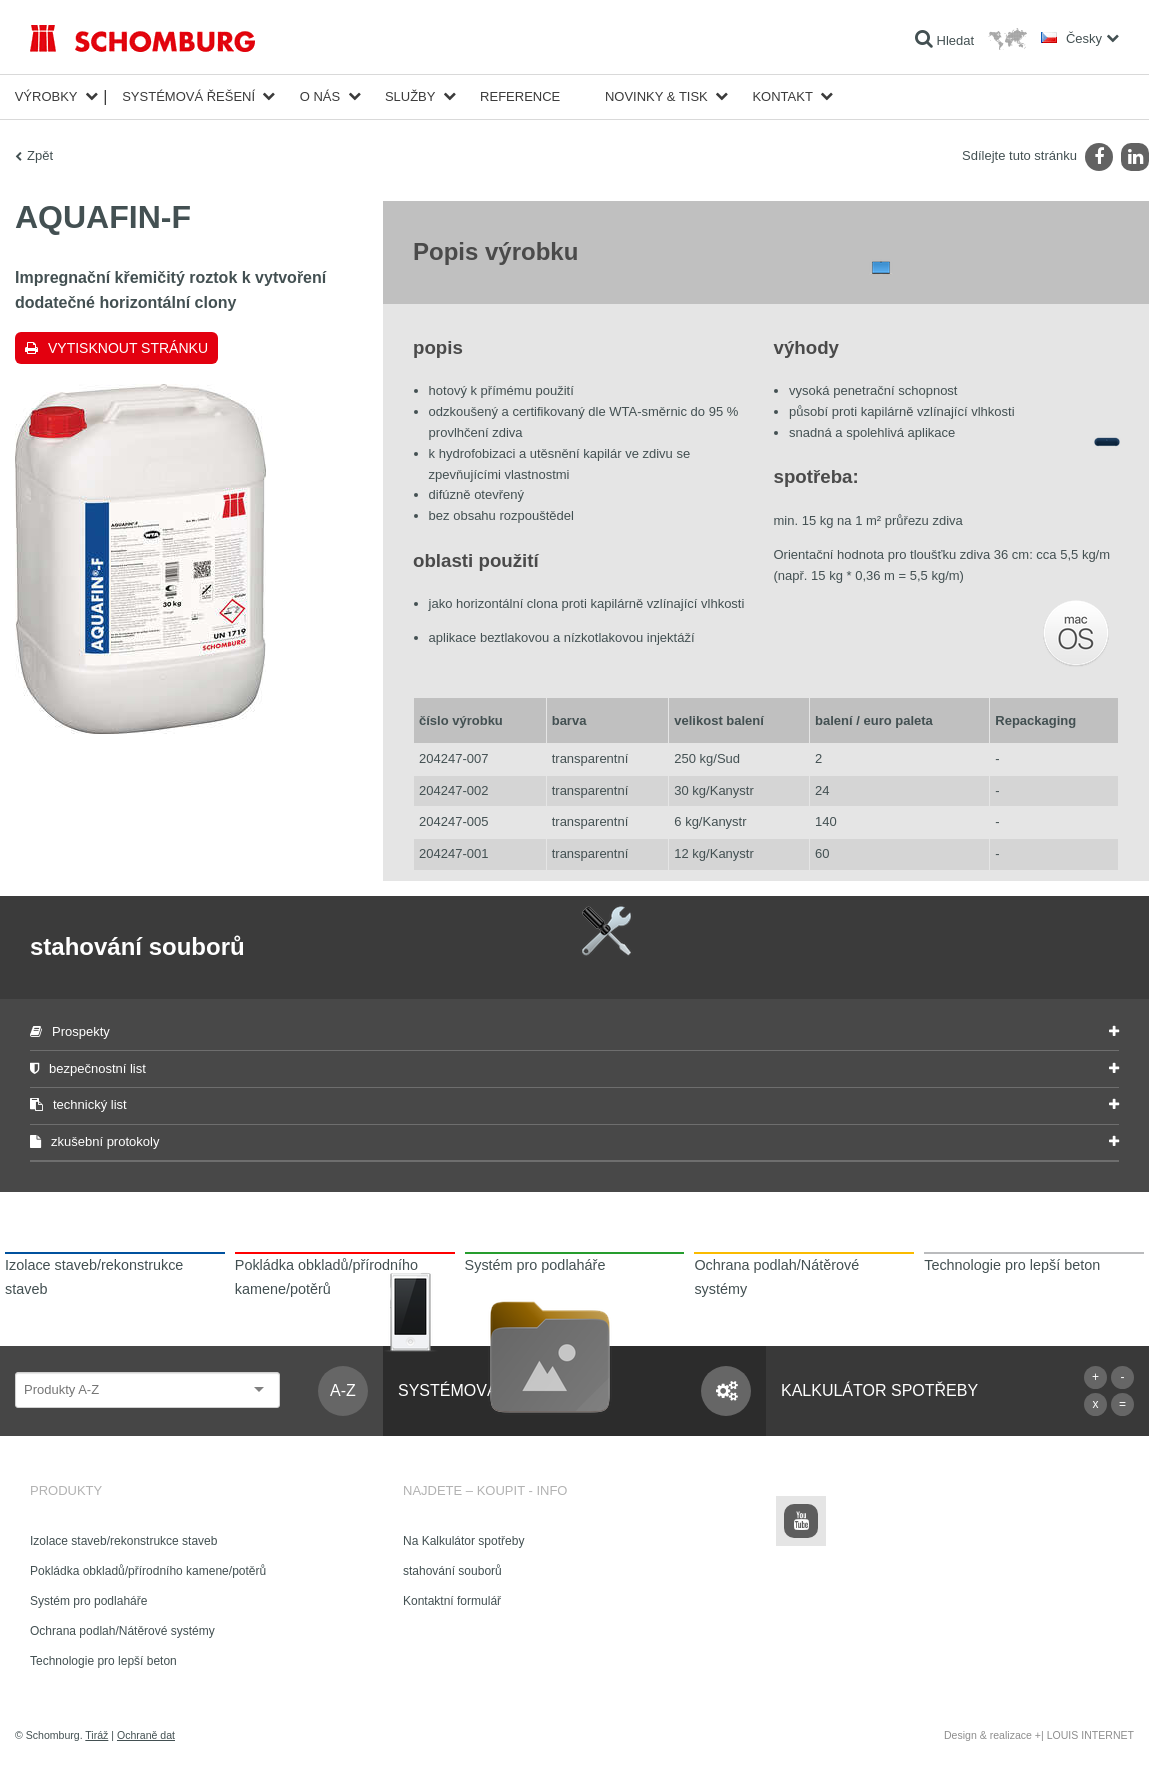  Describe the element at coordinates (881, 267) in the screenshot. I see `macbook air 15-inch device icon` at that location.